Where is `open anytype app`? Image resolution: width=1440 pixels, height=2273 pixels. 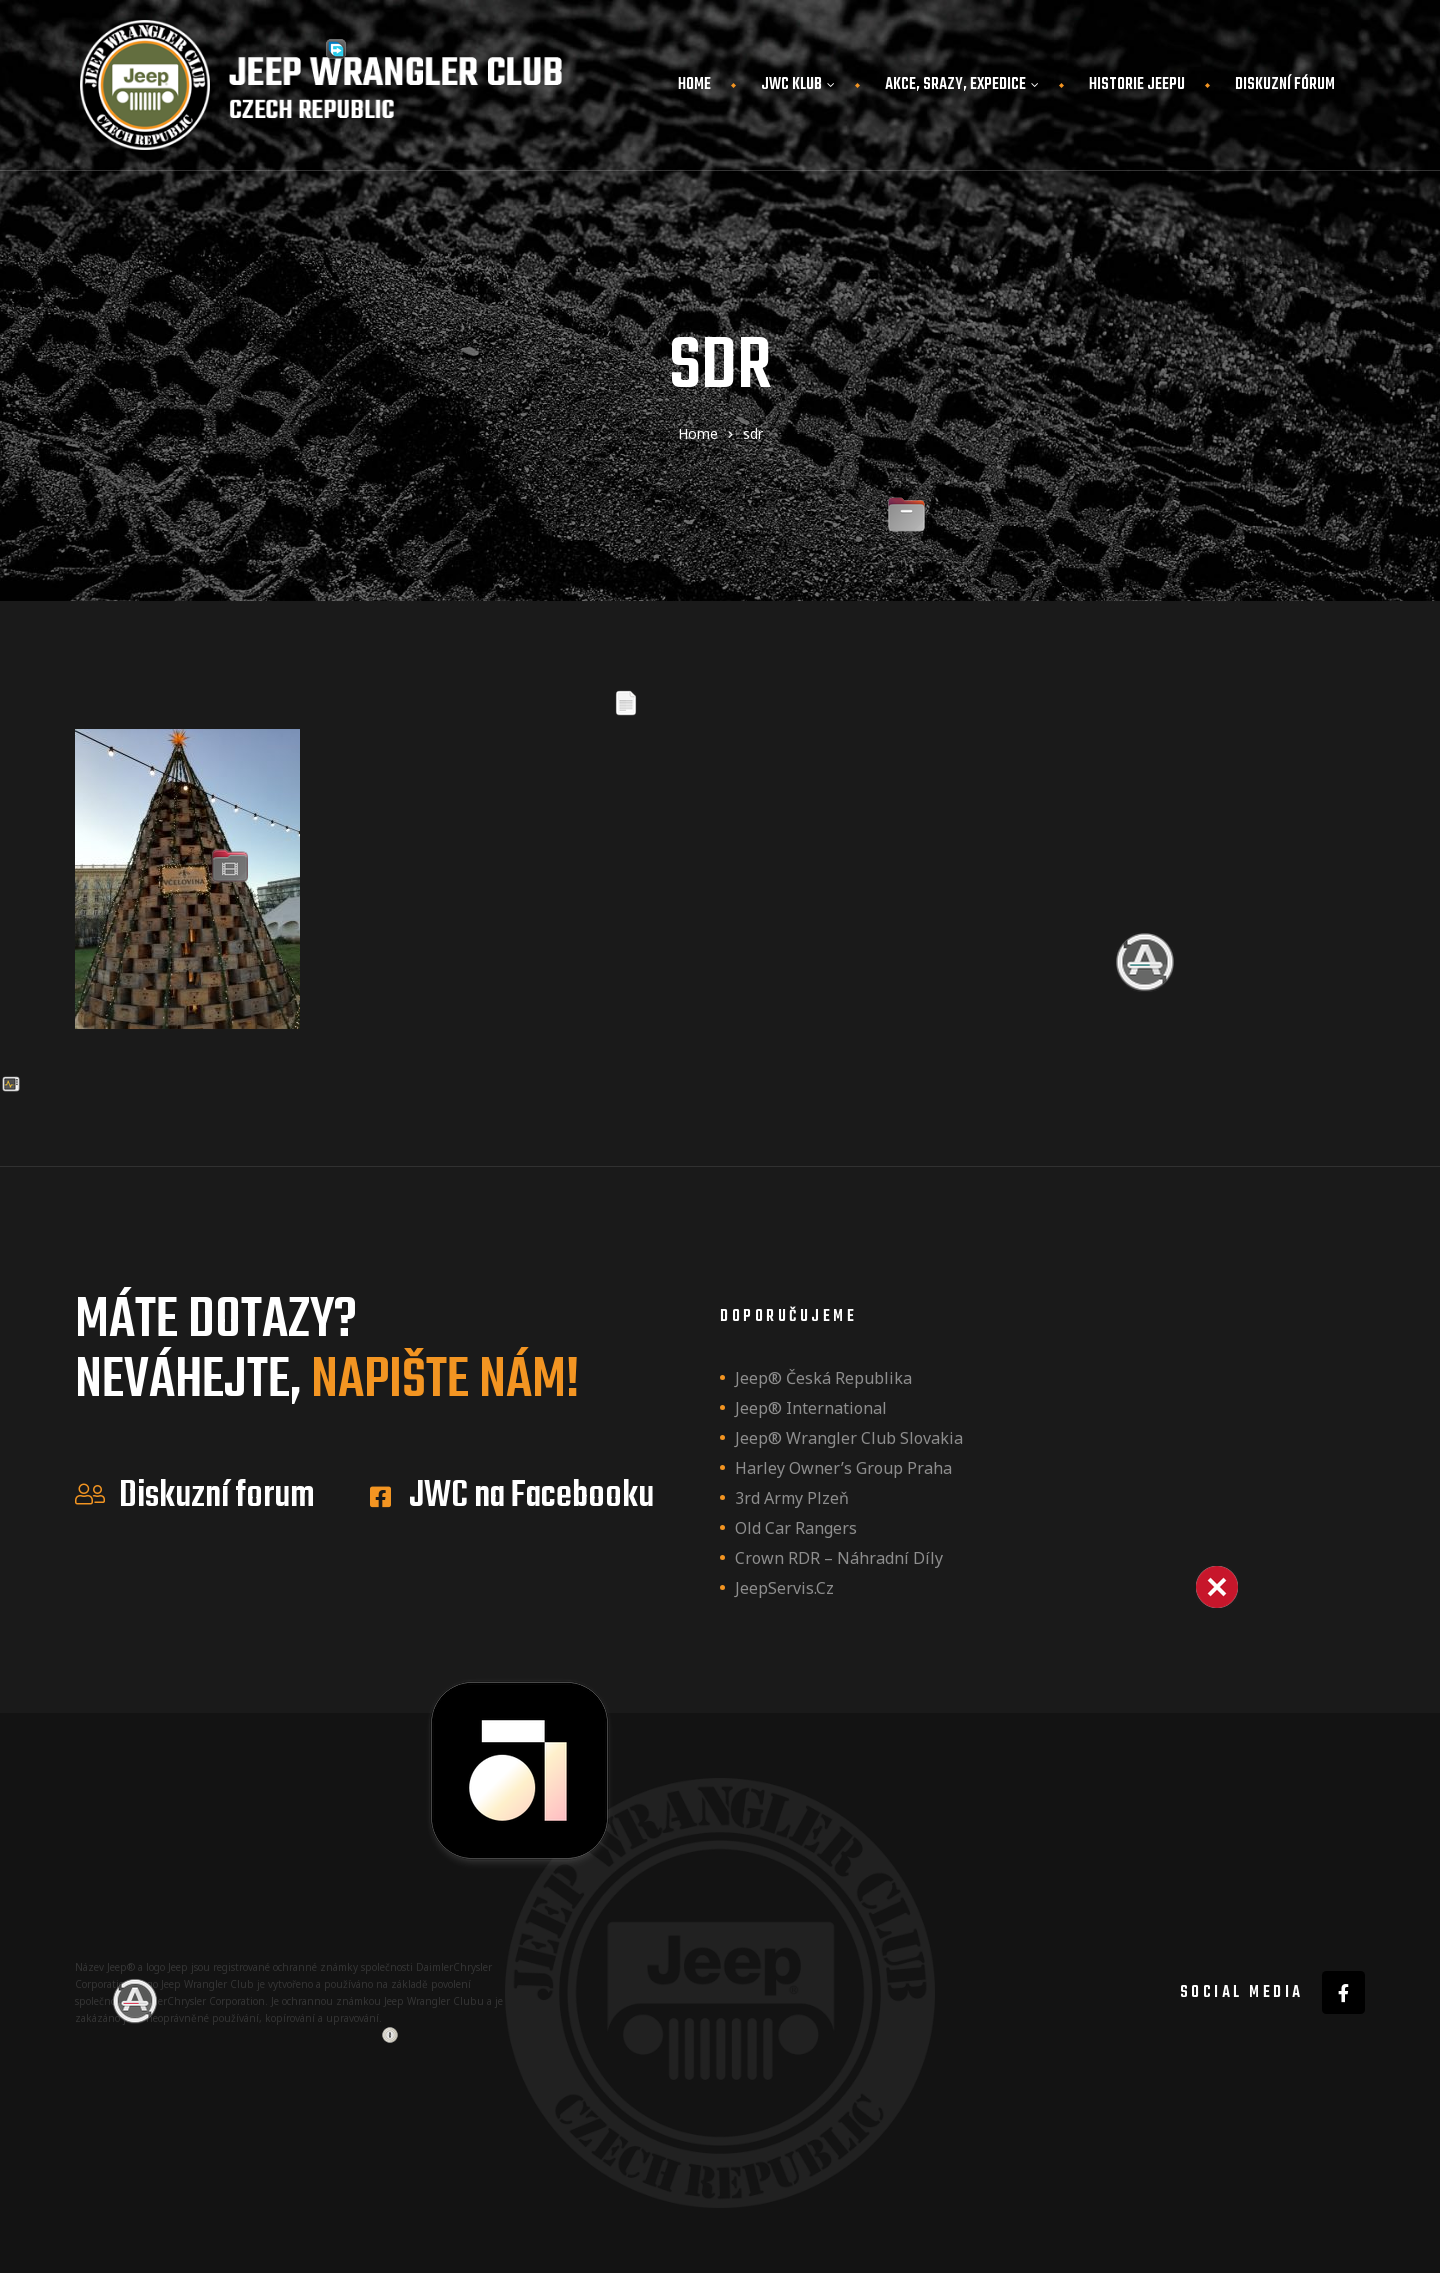
open anytype app is located at coordinates (519, 1770).